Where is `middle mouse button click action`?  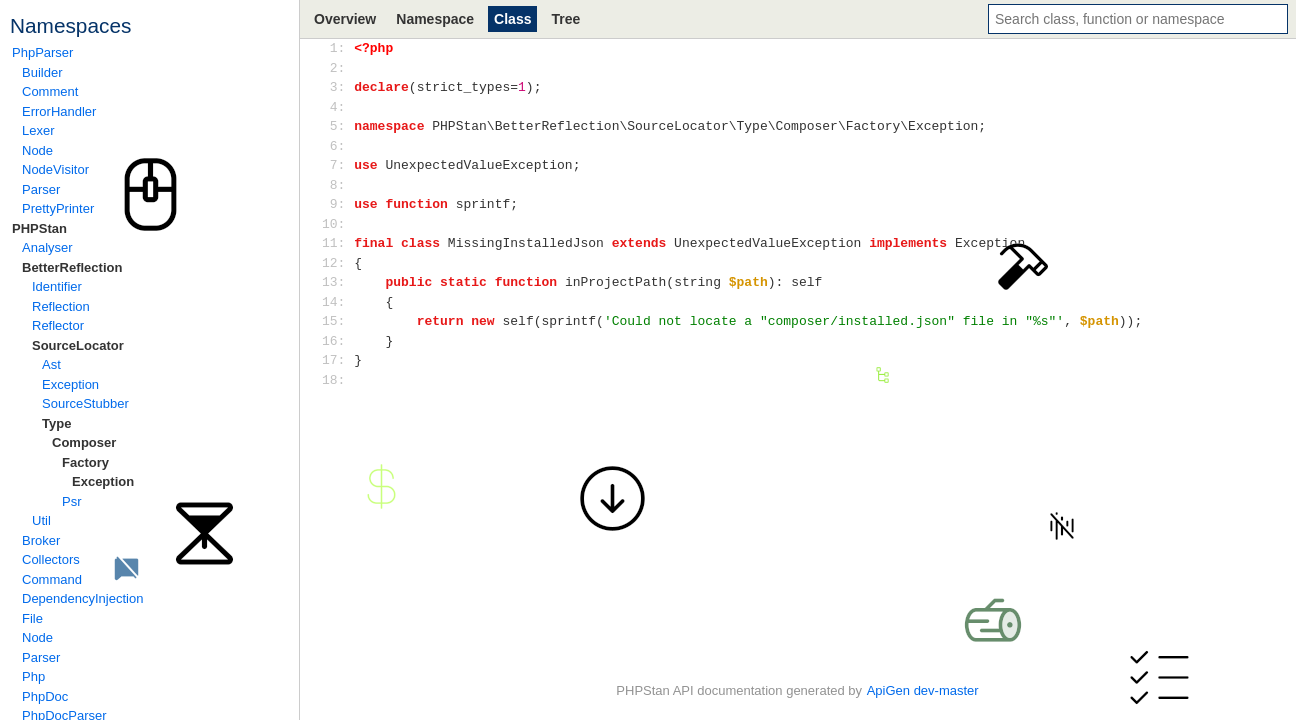
middle mouse button click action is located at coordinates (150, 194).